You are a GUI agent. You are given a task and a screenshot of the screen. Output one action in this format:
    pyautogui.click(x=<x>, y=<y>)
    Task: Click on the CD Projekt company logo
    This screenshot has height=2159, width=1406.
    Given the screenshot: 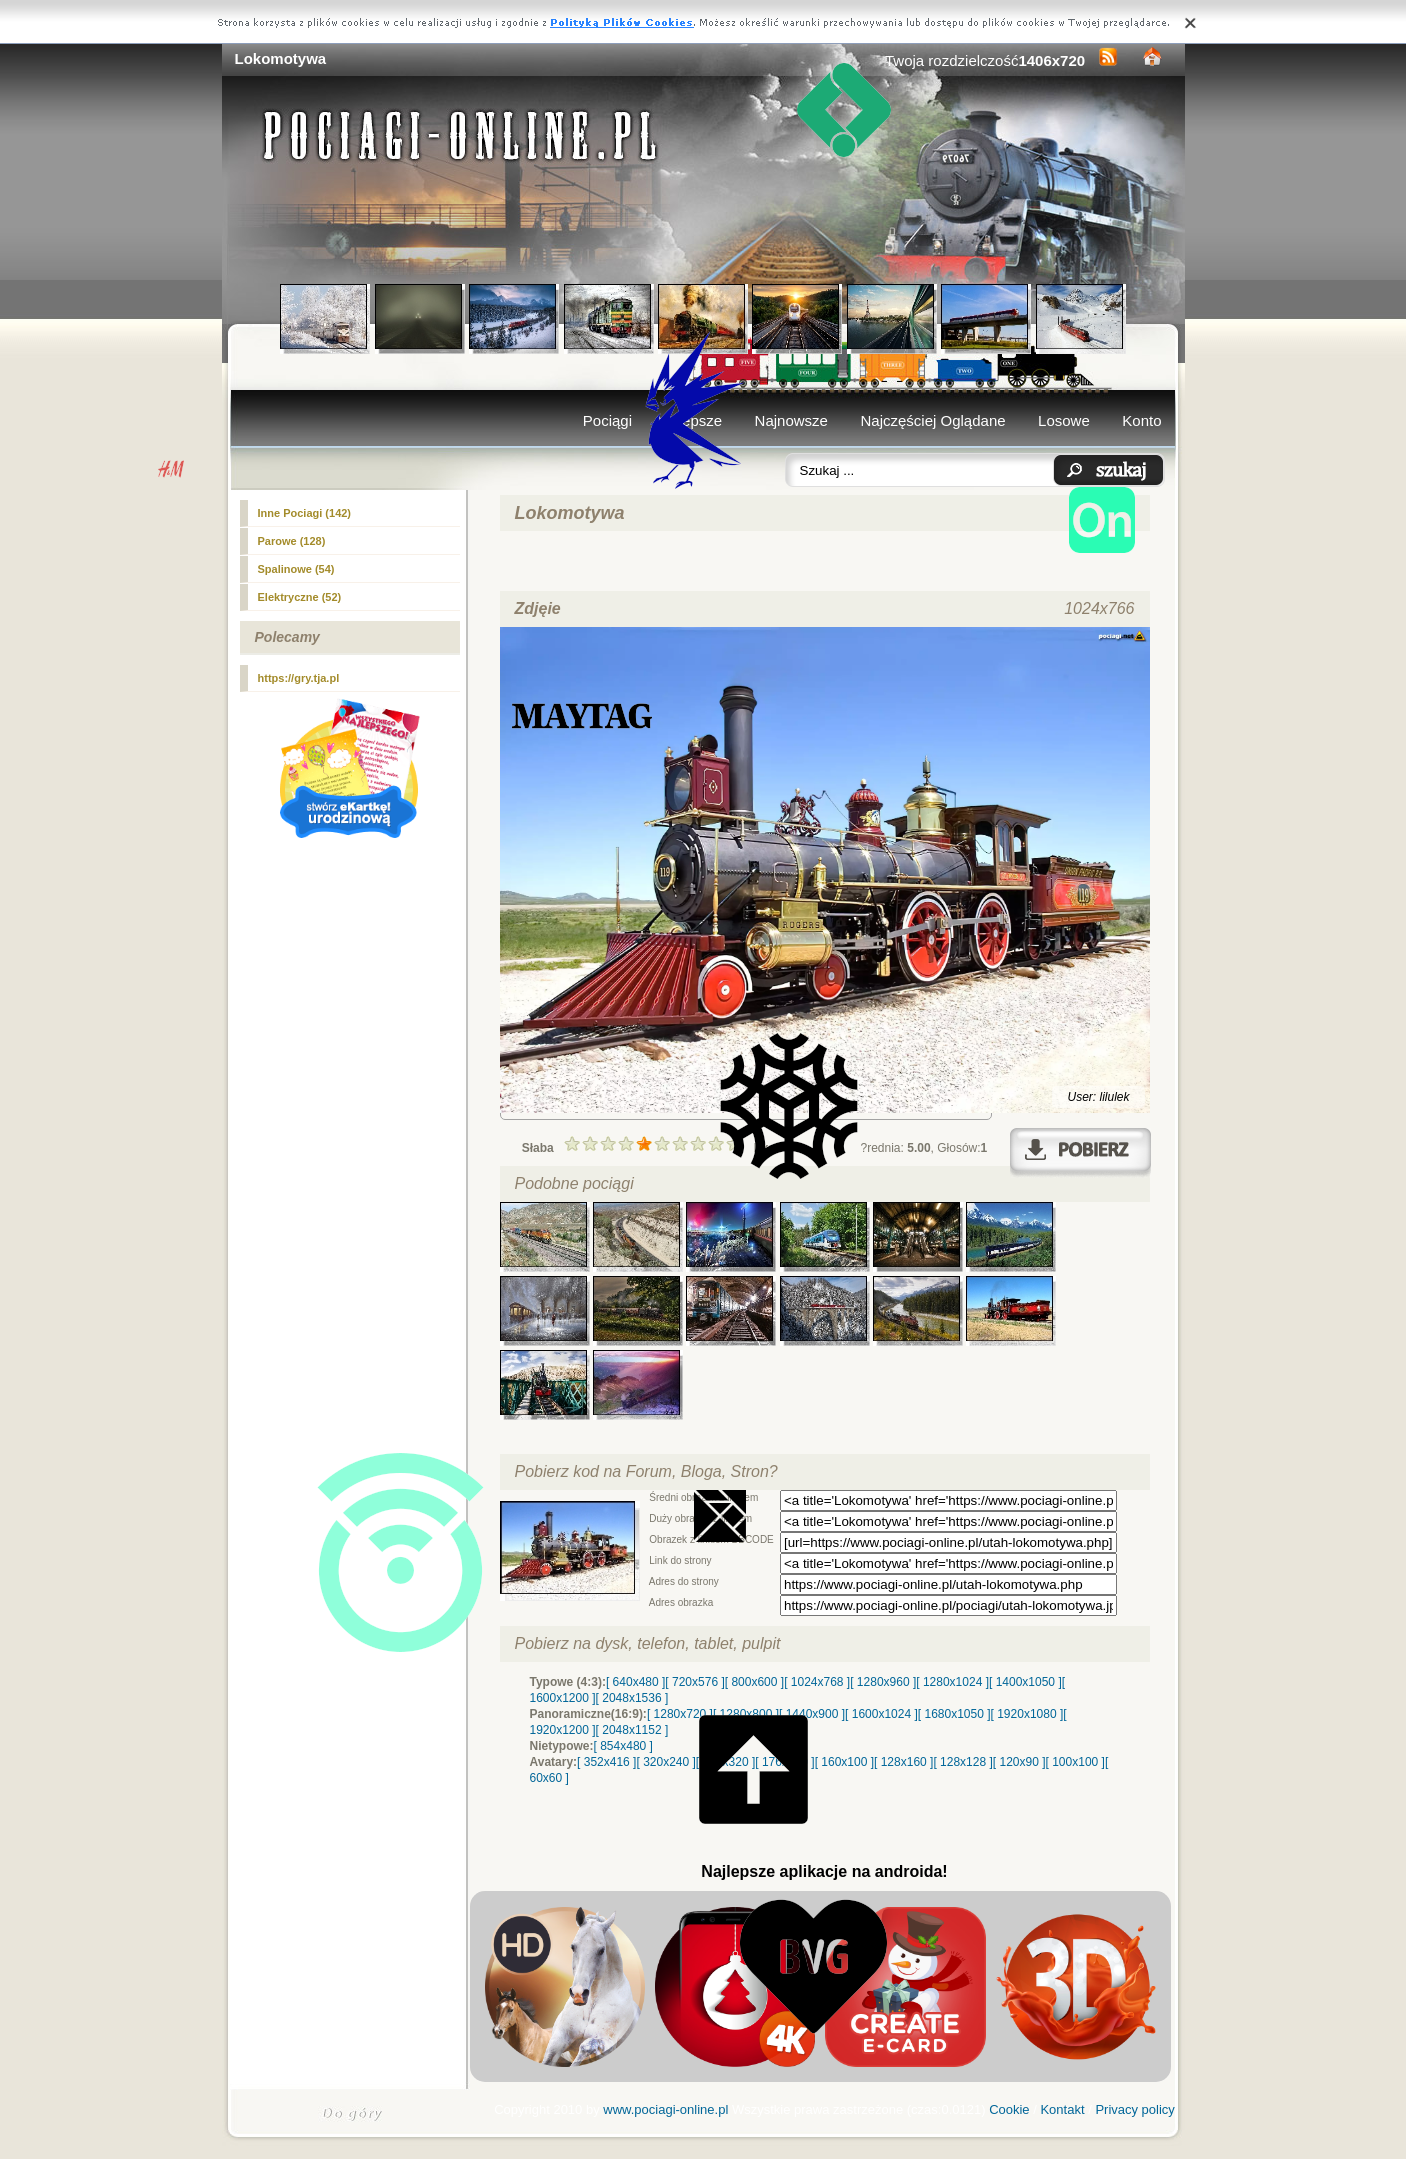 What is the action you would take?
    pyautogui.click(x=695, y=410)
    